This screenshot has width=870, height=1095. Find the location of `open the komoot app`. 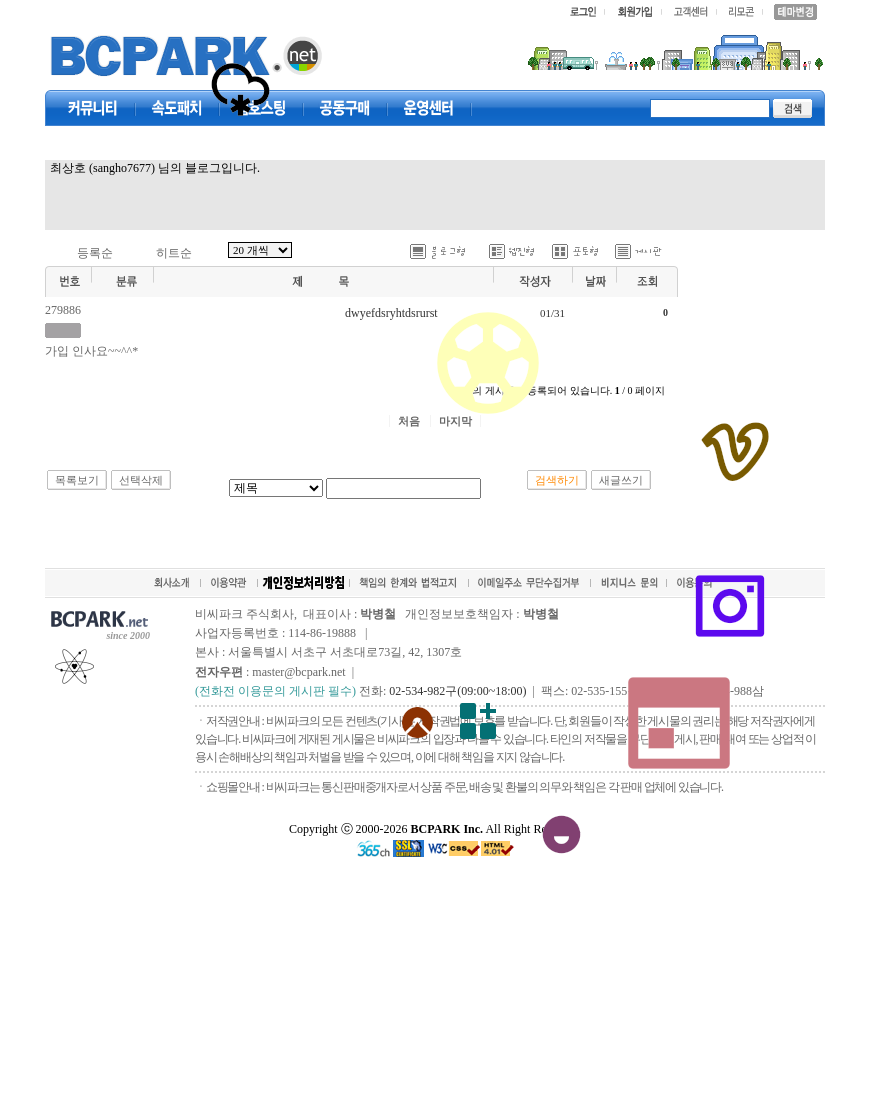

open the komoot app is located at coordinates (417, 722).